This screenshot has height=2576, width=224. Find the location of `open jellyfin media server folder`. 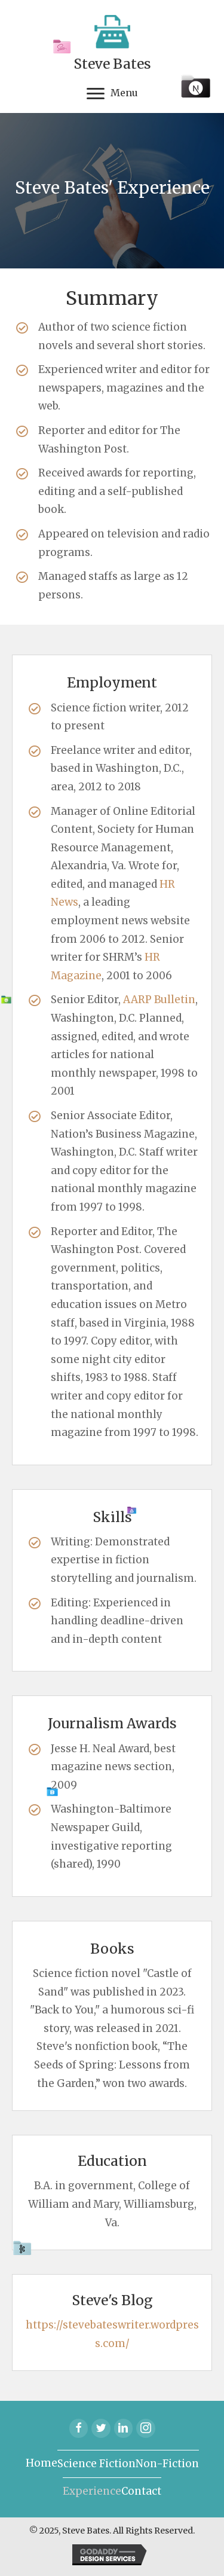

open jellyfin media server folder is located at coordinates (131, 1510).